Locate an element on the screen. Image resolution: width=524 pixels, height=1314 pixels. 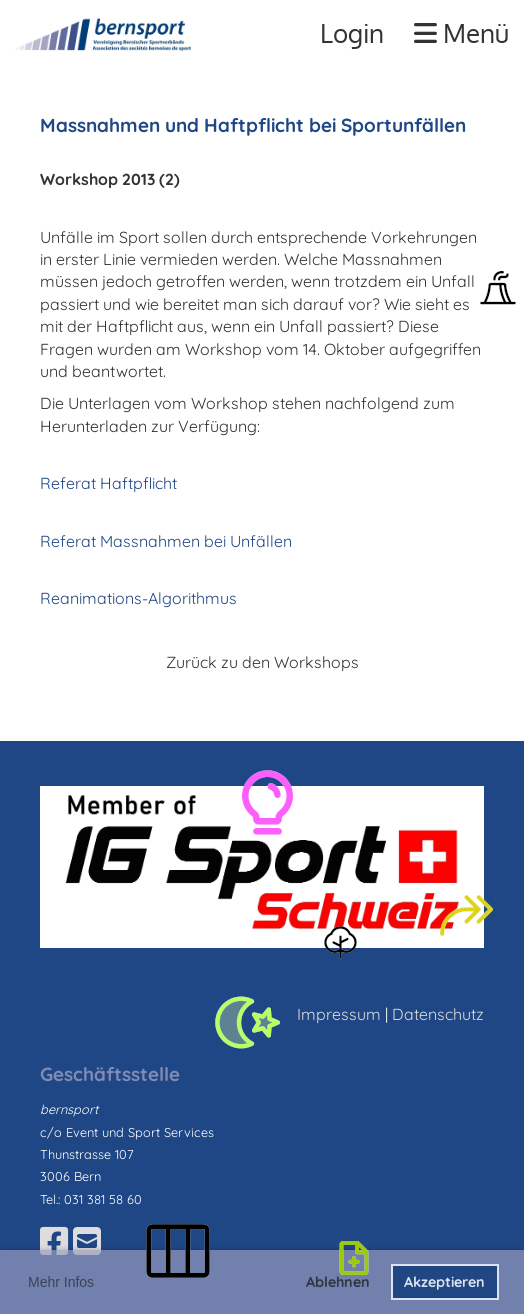
indicates islamic religious content or settings is located at coordinates (245, 1022).